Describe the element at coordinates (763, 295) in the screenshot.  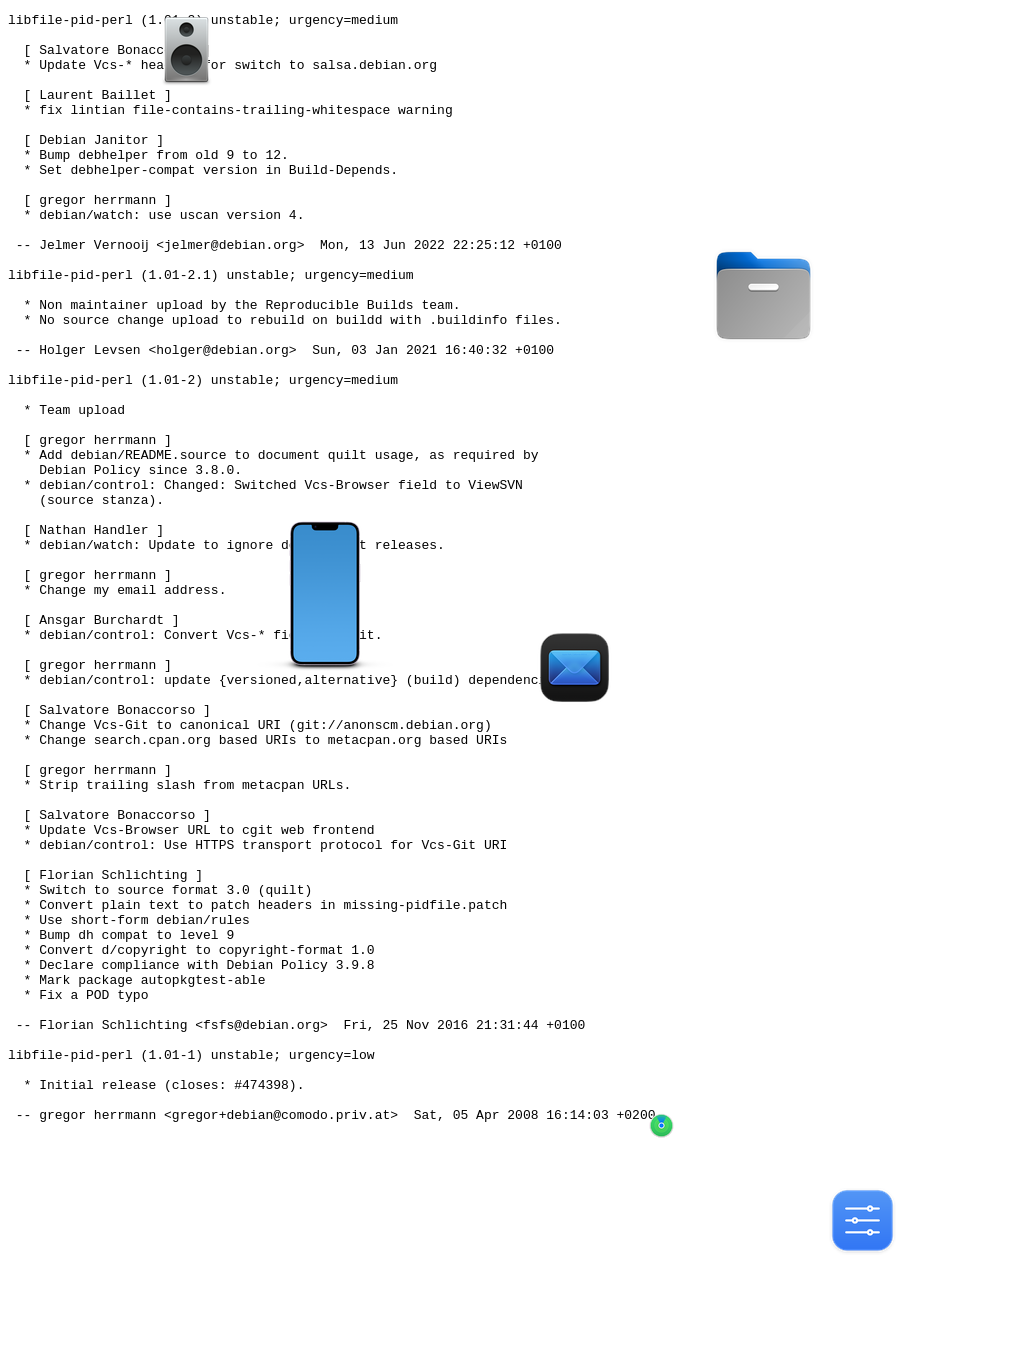
I see `open the files app` at that location.